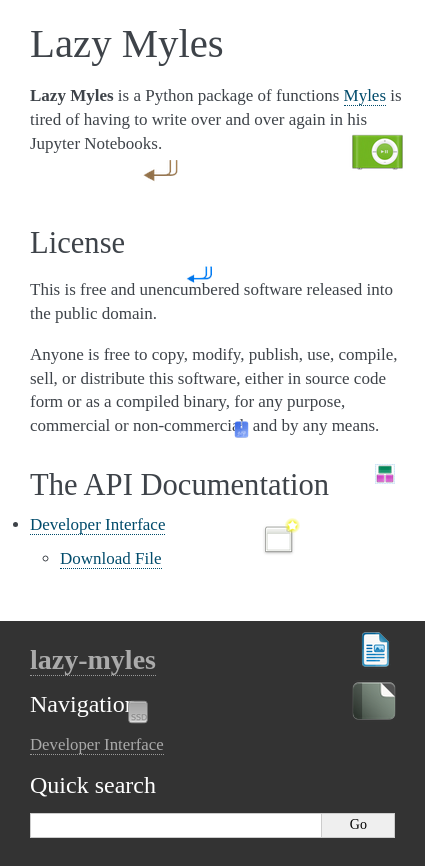  Describe the element at coordinates (138, 712) in the screenshot. I see `indicates a solid state drive in the system` at that location.